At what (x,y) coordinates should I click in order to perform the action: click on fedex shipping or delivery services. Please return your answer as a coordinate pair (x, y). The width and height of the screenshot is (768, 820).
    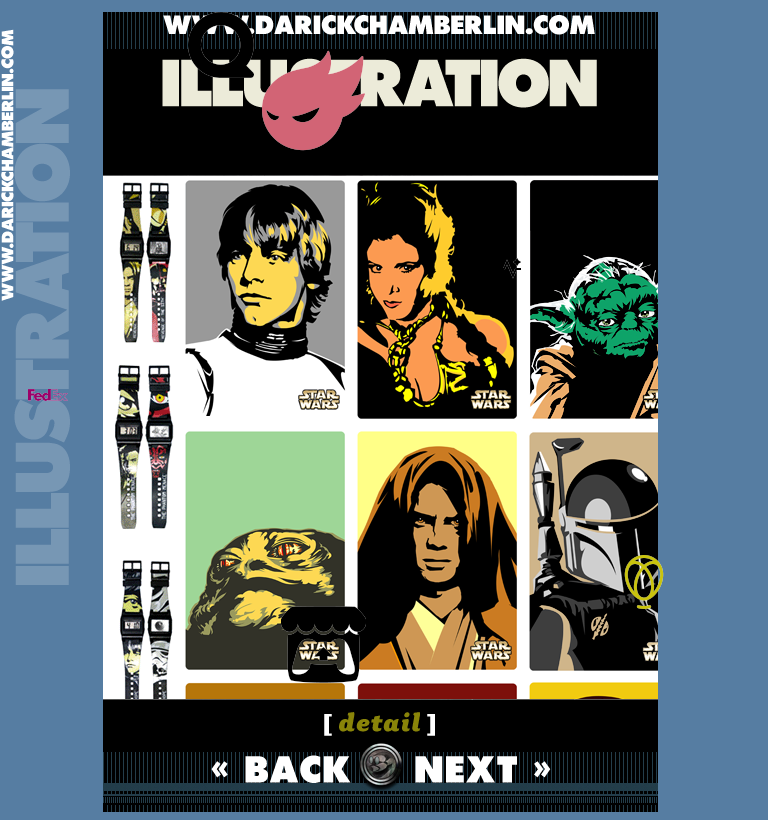
    Looking at the image, I should click on (48, 395).